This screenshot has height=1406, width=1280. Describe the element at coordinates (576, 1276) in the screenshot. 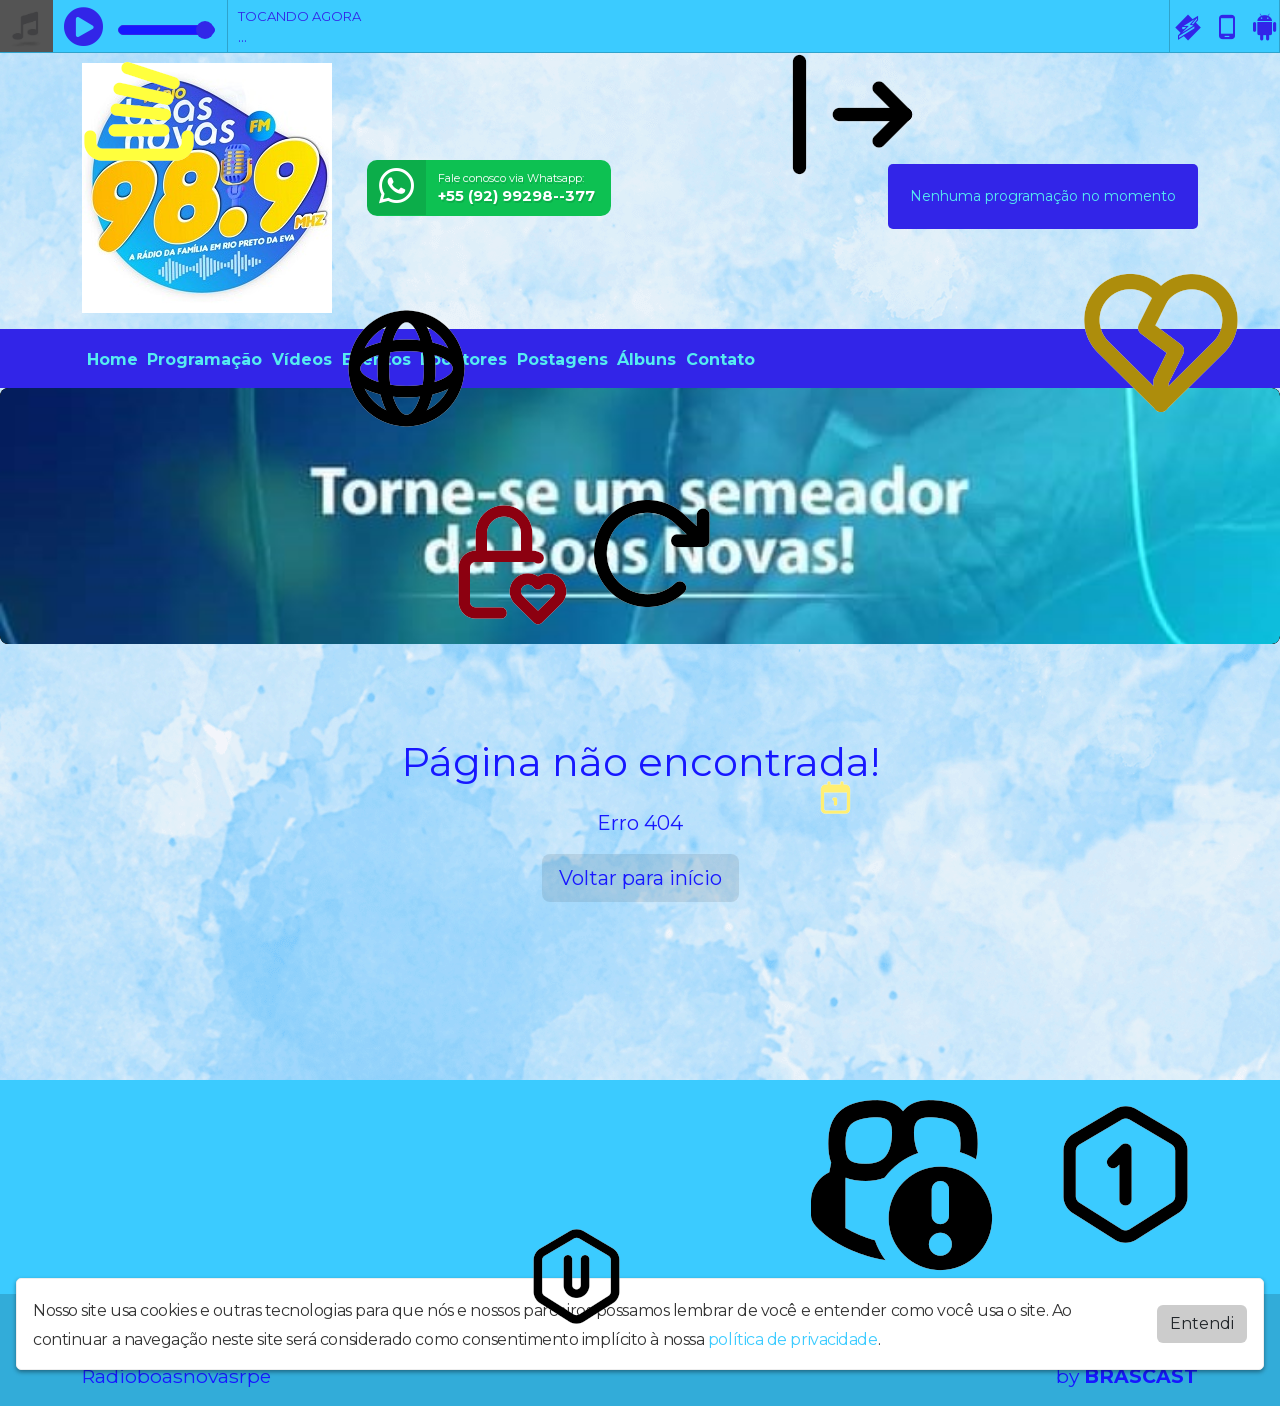

I see `indicates a user or account badge` at that location.